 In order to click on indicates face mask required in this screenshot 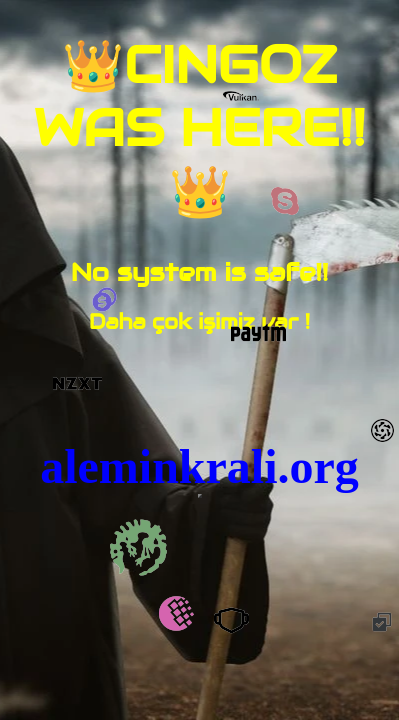, I will do `click(231, 620)`.